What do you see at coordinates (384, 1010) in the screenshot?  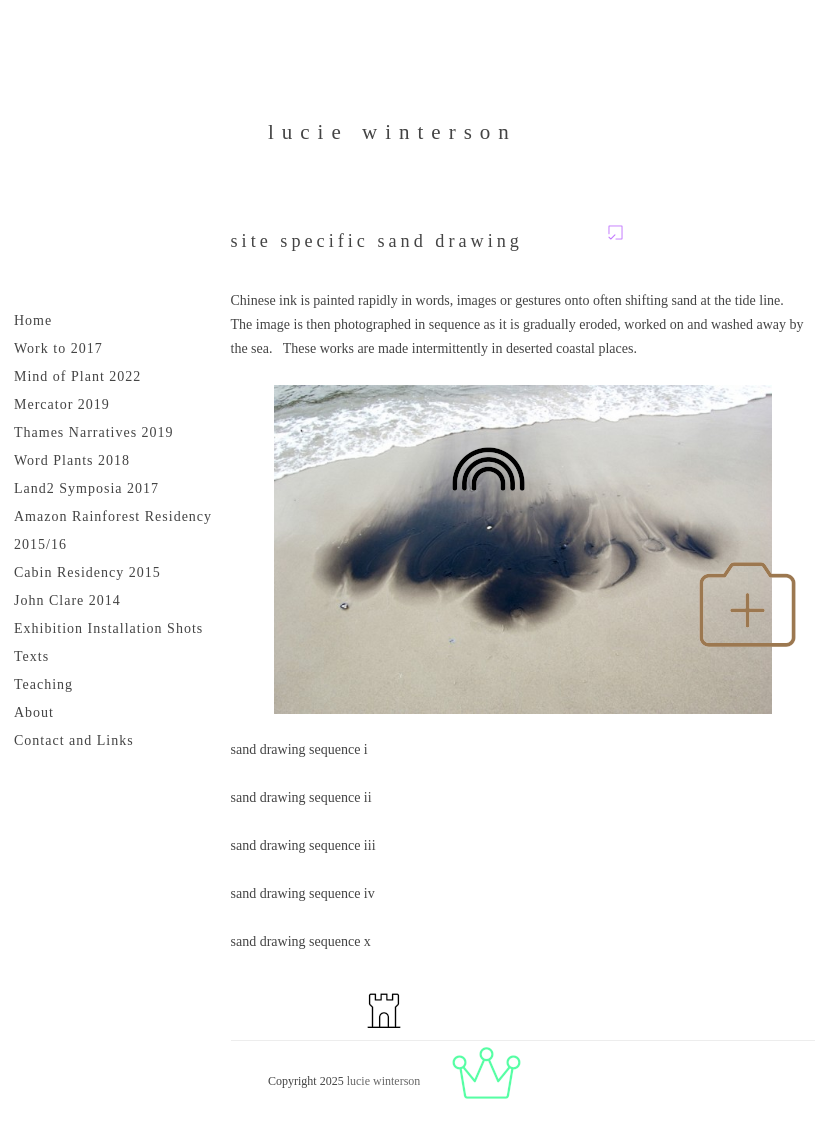 I see `access castle or fortress-themed content` at bounding box center [384, 1010].